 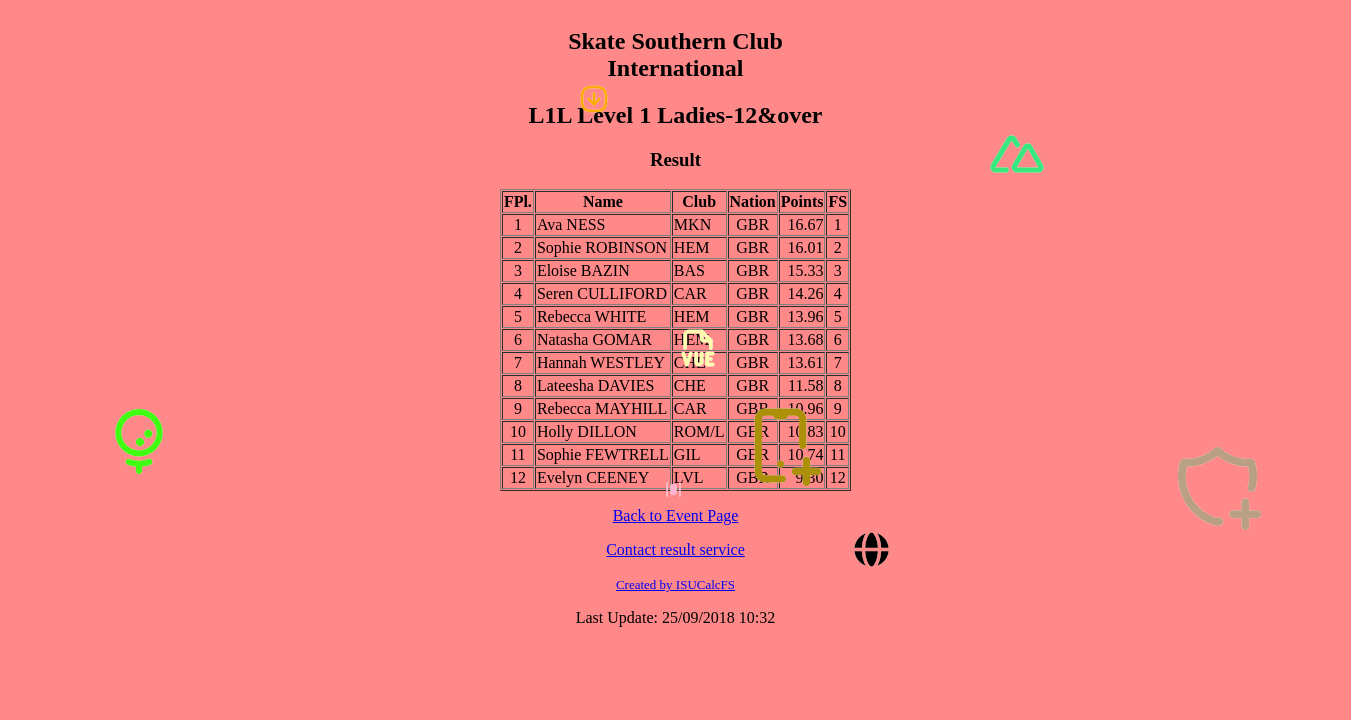 What do you see at coordinates (1217, 486) in the screenshot?
I see `add new security protection` at bounding box center [1217, 486].